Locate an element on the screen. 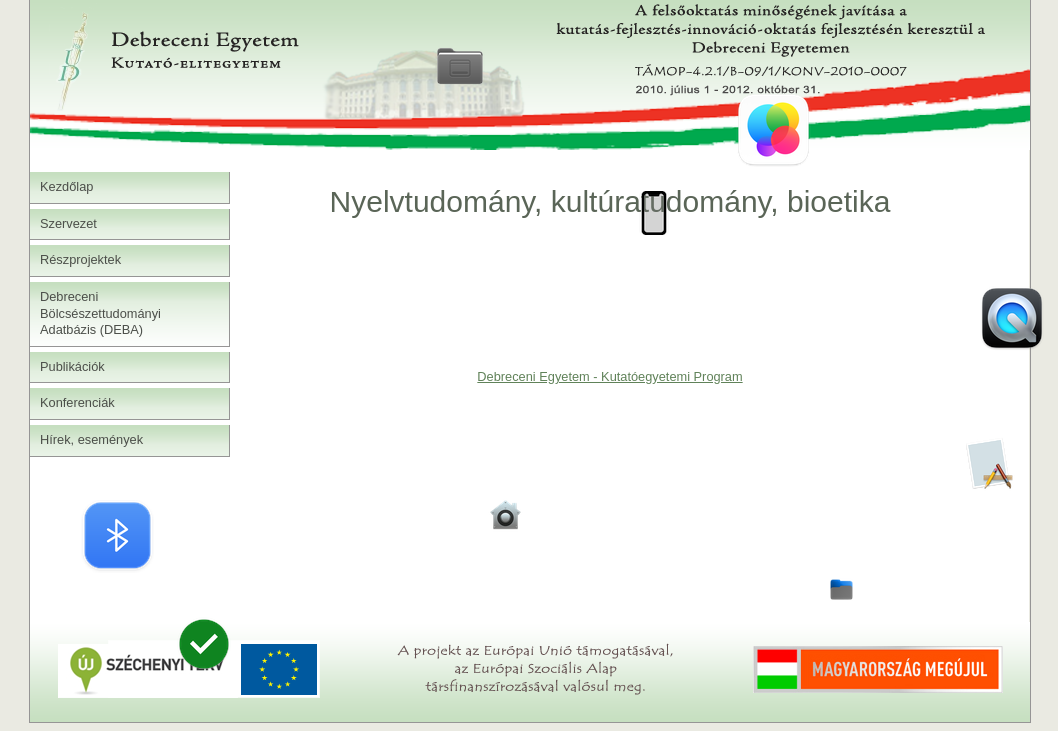 Image resolution: width=1058 pixels, height=731 pixels. access FileVault disk encryption settings is located at coordinates (505, 514).